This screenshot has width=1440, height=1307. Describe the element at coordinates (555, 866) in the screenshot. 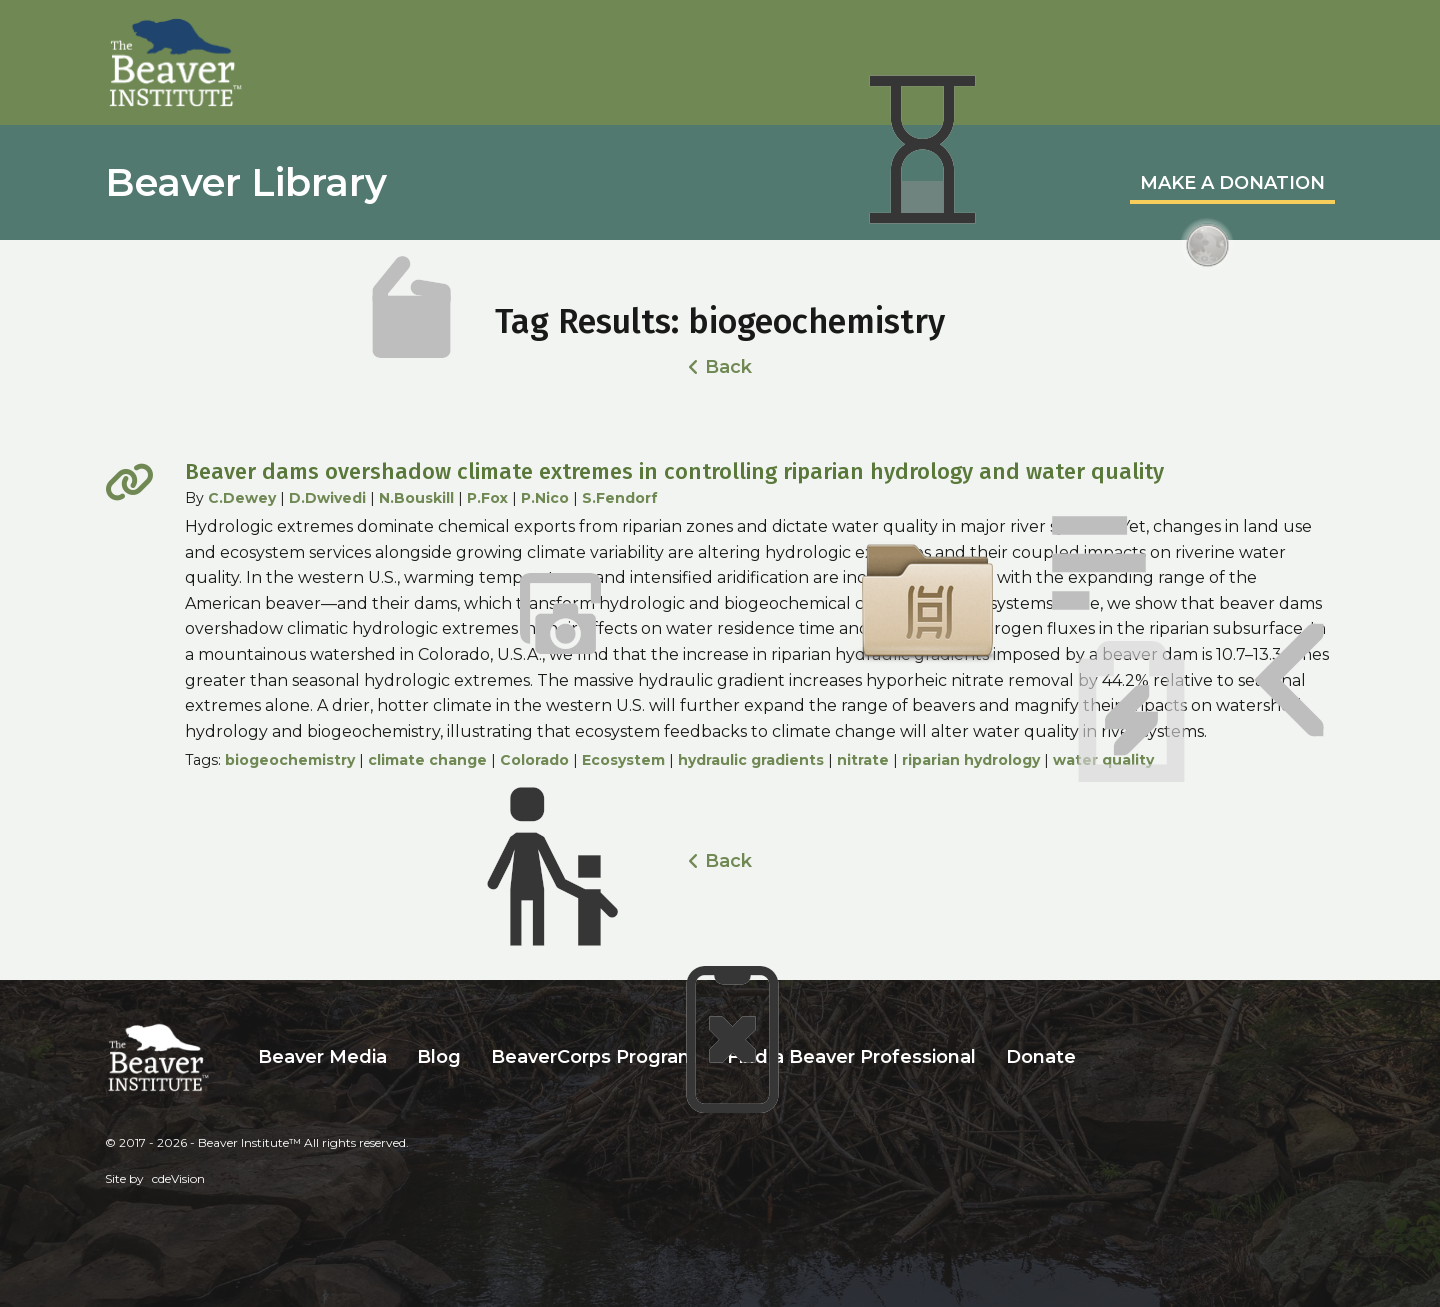

I see `access parental control settings` at that location.